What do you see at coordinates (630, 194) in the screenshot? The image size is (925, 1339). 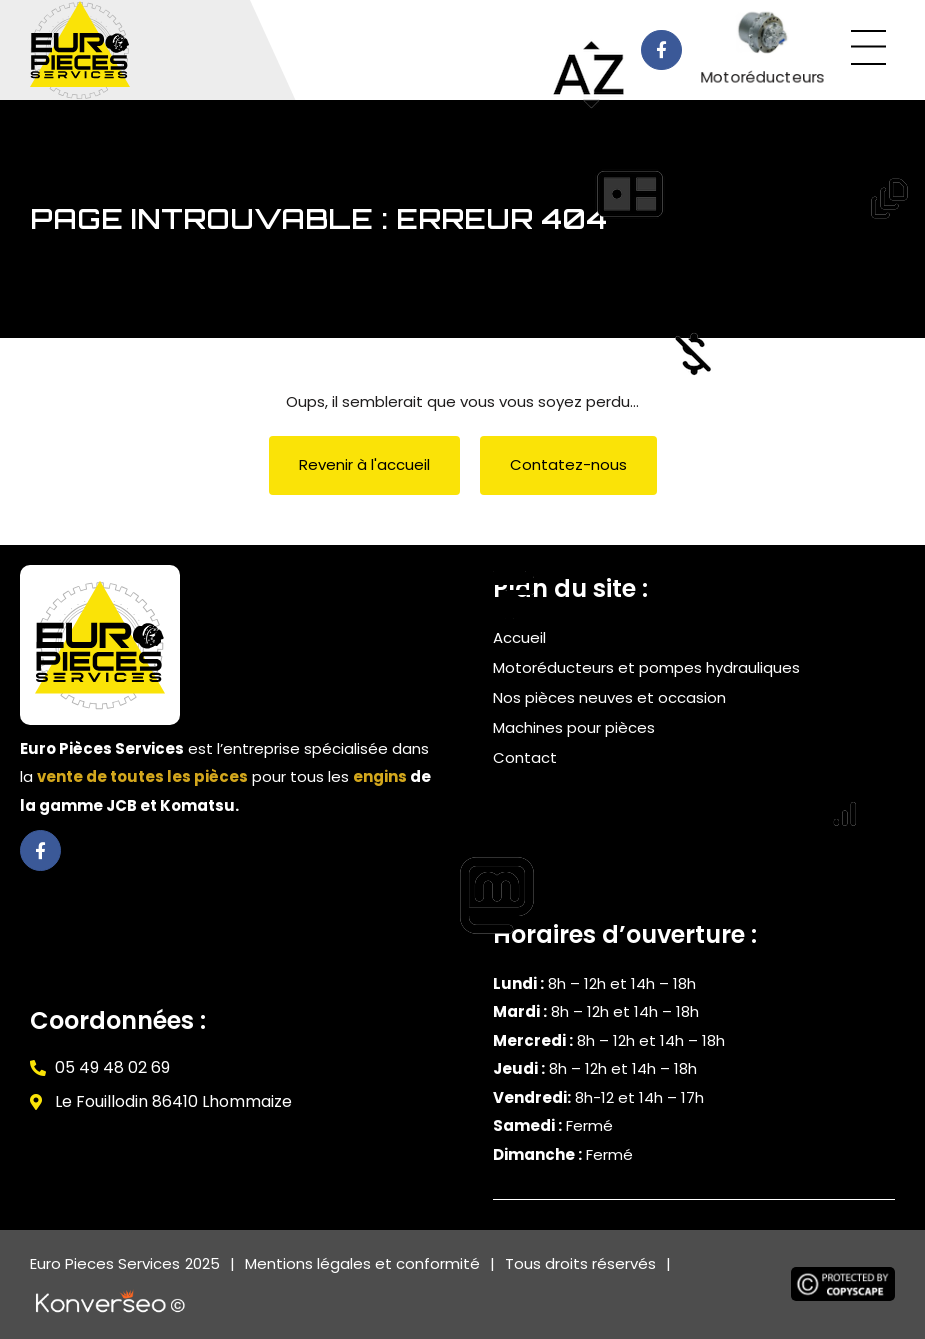 I see `view bento box or meal options` at bounding box center [630, 194].